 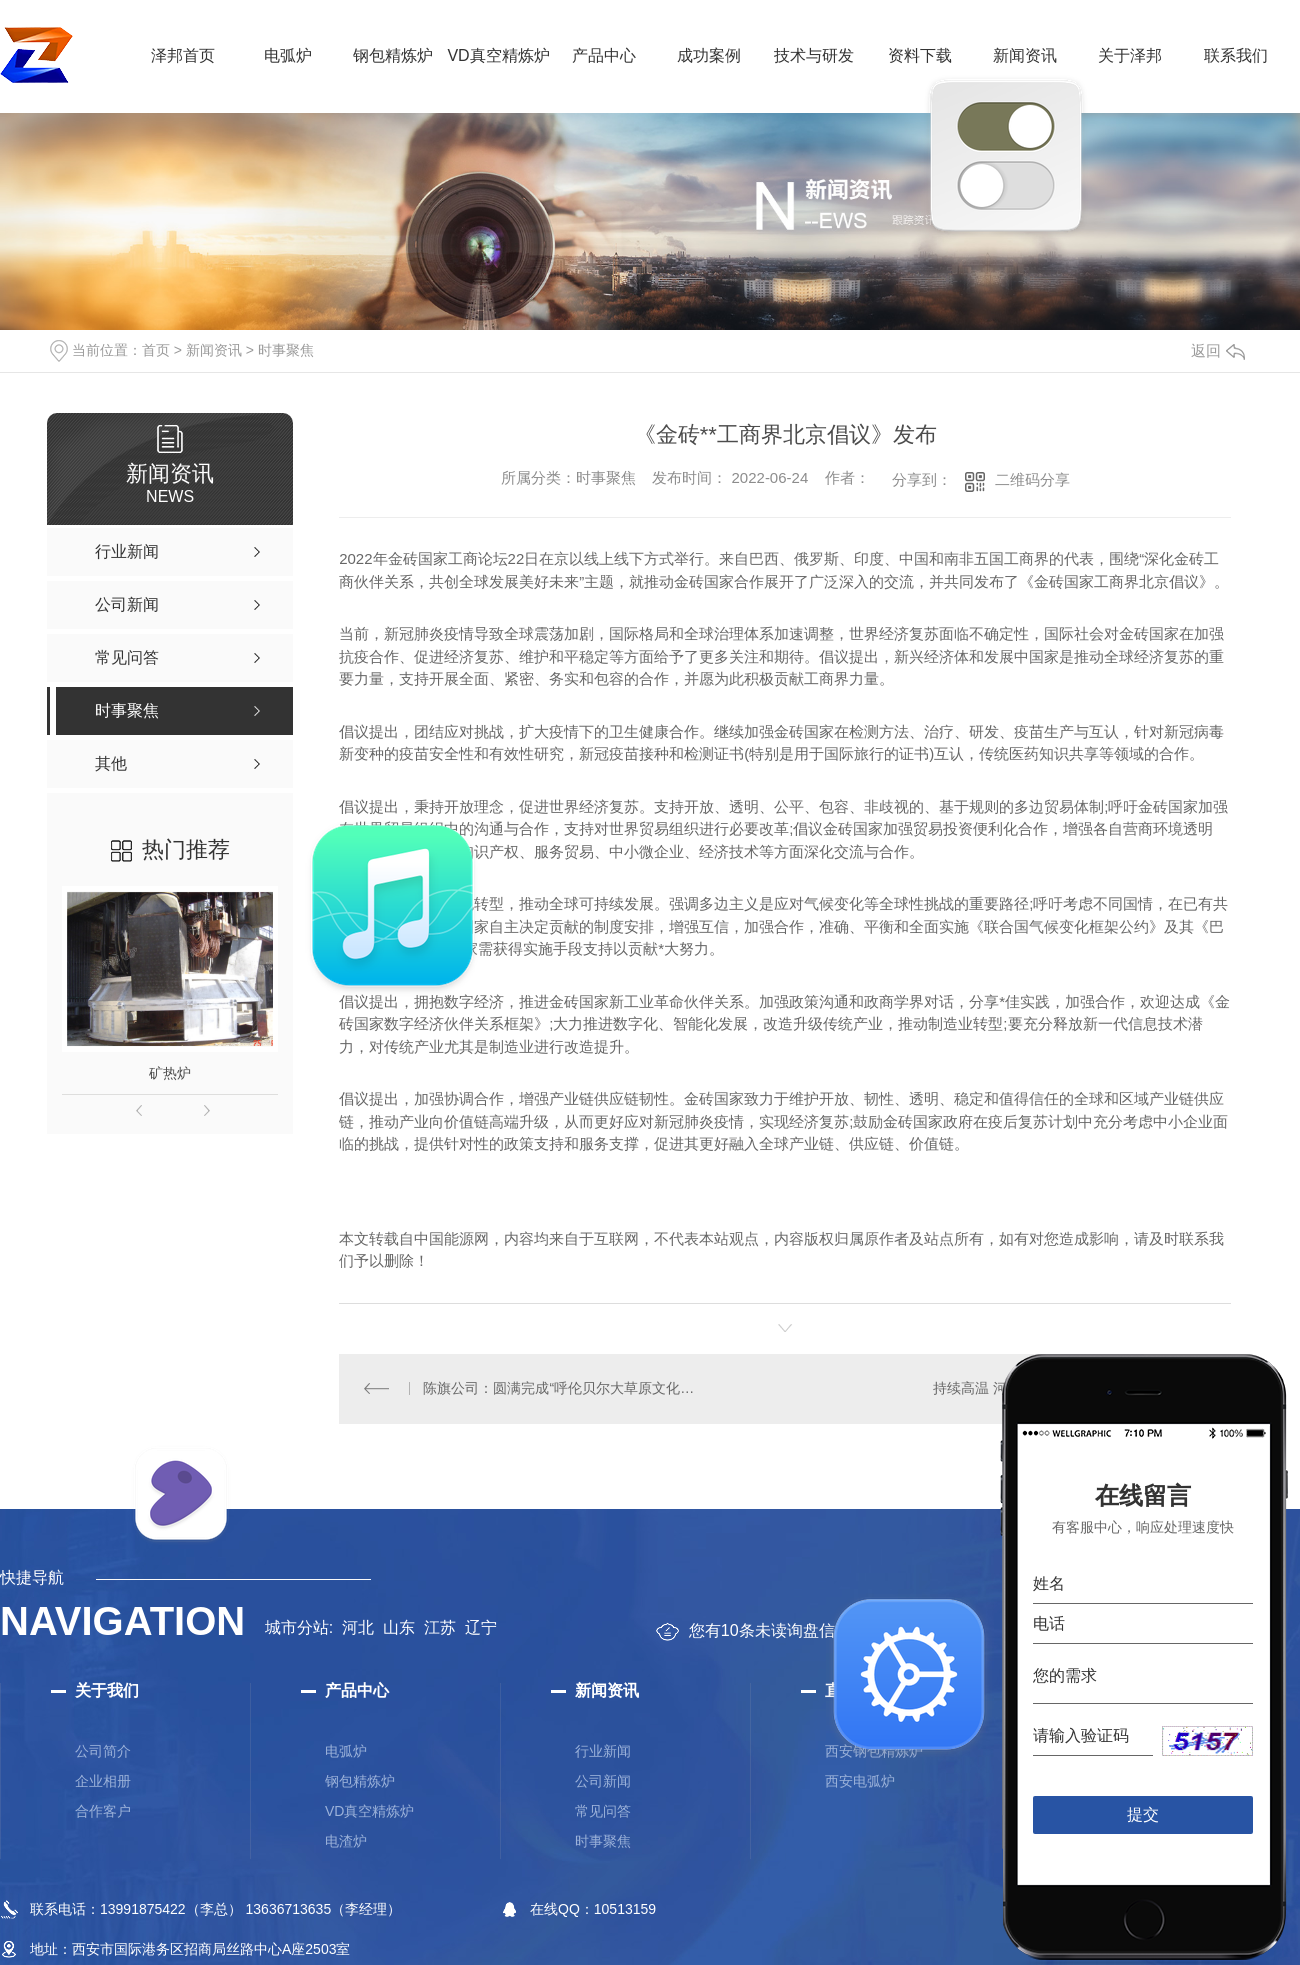 I want to click on open elisa music player, so click(x=392, y=905).